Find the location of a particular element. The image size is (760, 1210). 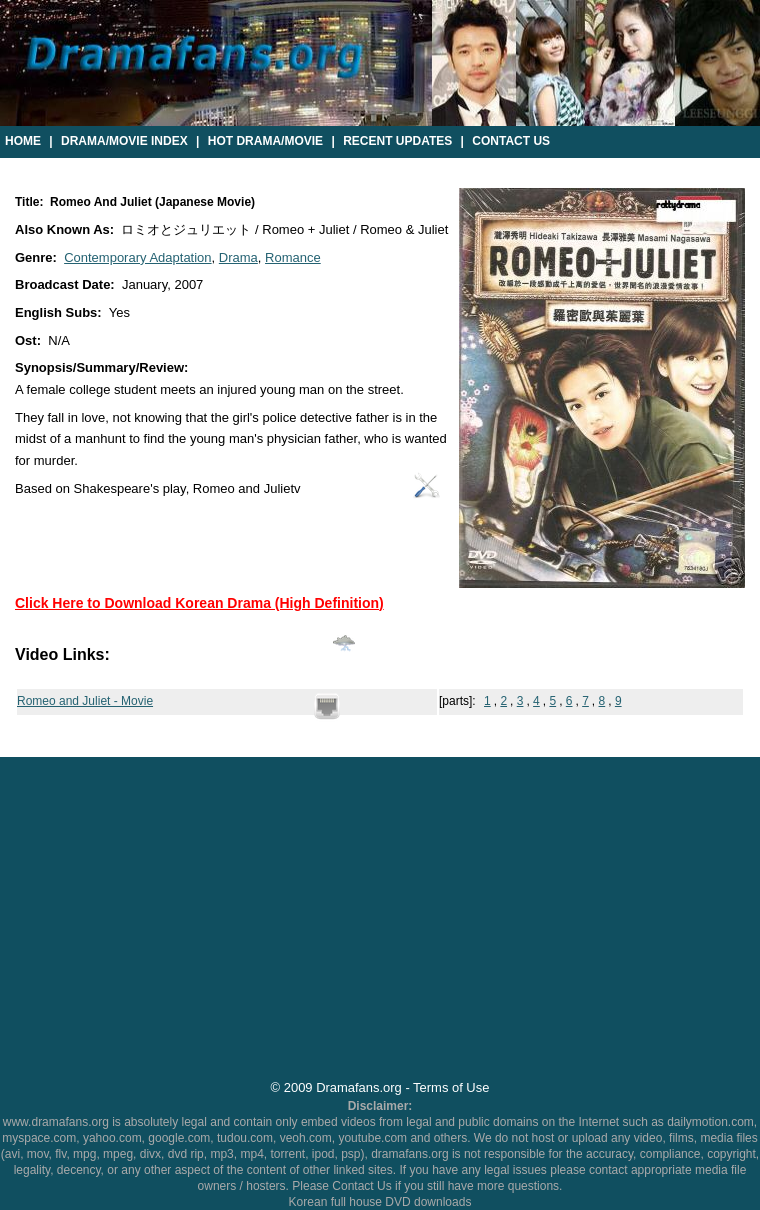

configure audio video bridging network settings is located at coordinates (327, 706).